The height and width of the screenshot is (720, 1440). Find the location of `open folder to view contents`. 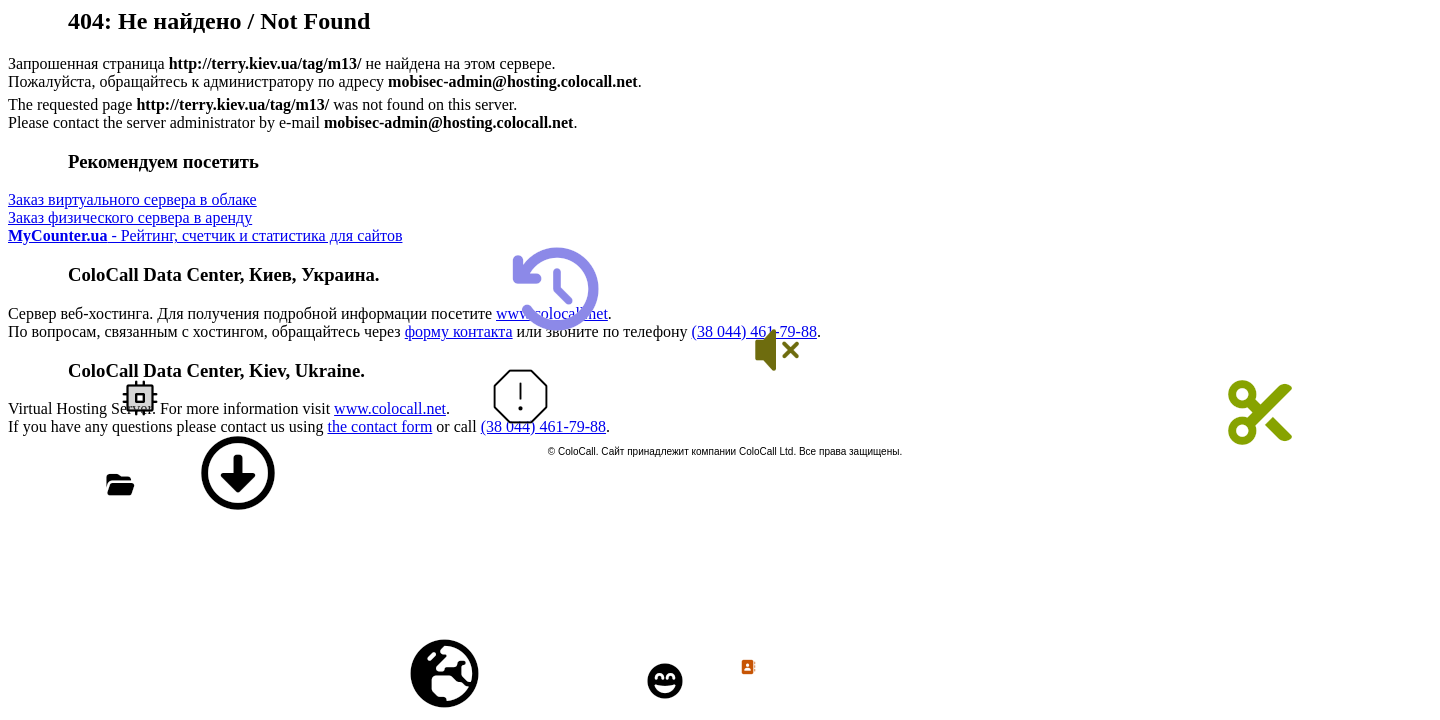

open folder to view contents is located at coordinates (119, 485).